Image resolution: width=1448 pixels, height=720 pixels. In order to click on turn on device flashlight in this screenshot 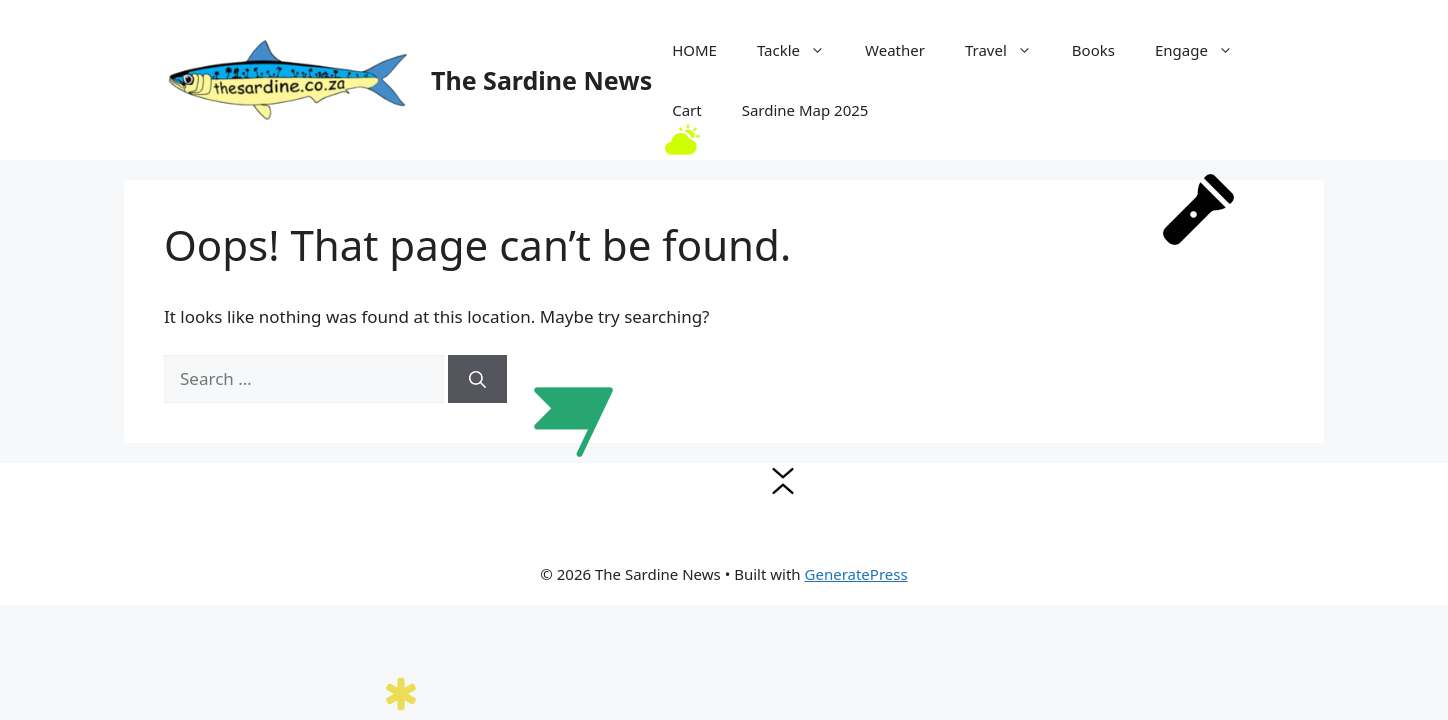, I will do `click(1198, 209)`.